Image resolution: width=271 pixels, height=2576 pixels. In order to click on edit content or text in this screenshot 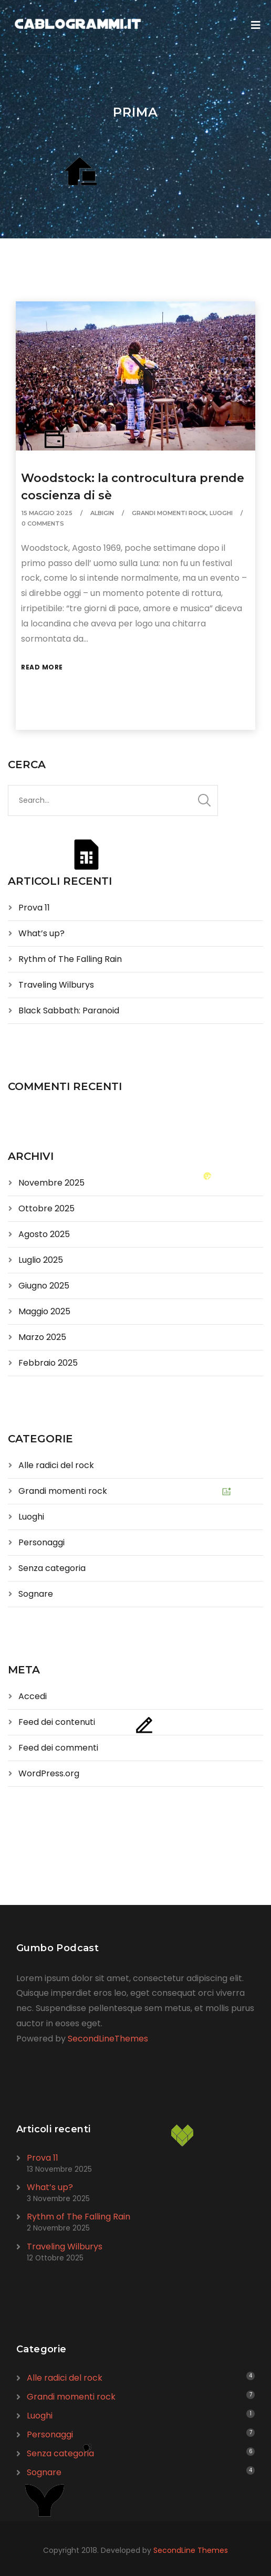, I will do `click(144, 1725)`.